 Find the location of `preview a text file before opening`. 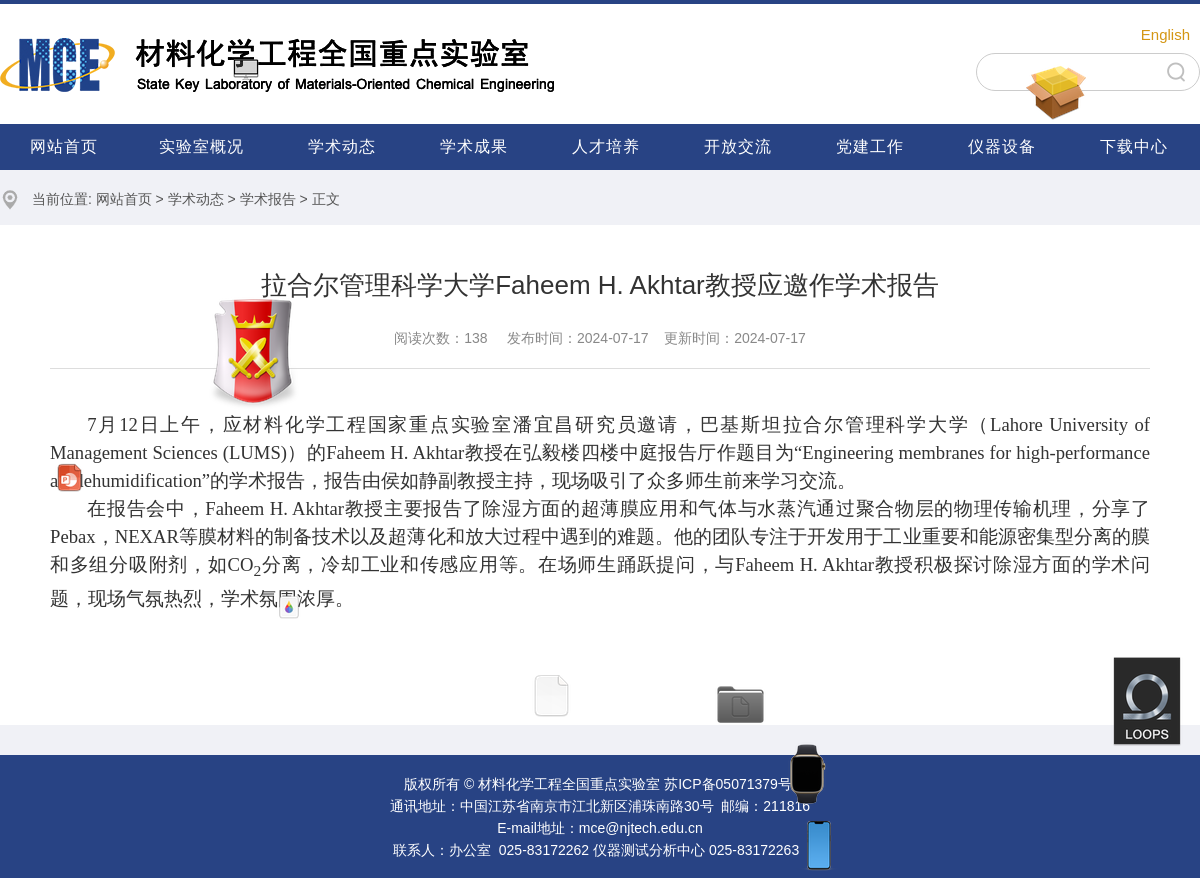

preview a text file before opening is located at coordinates (551, 695).